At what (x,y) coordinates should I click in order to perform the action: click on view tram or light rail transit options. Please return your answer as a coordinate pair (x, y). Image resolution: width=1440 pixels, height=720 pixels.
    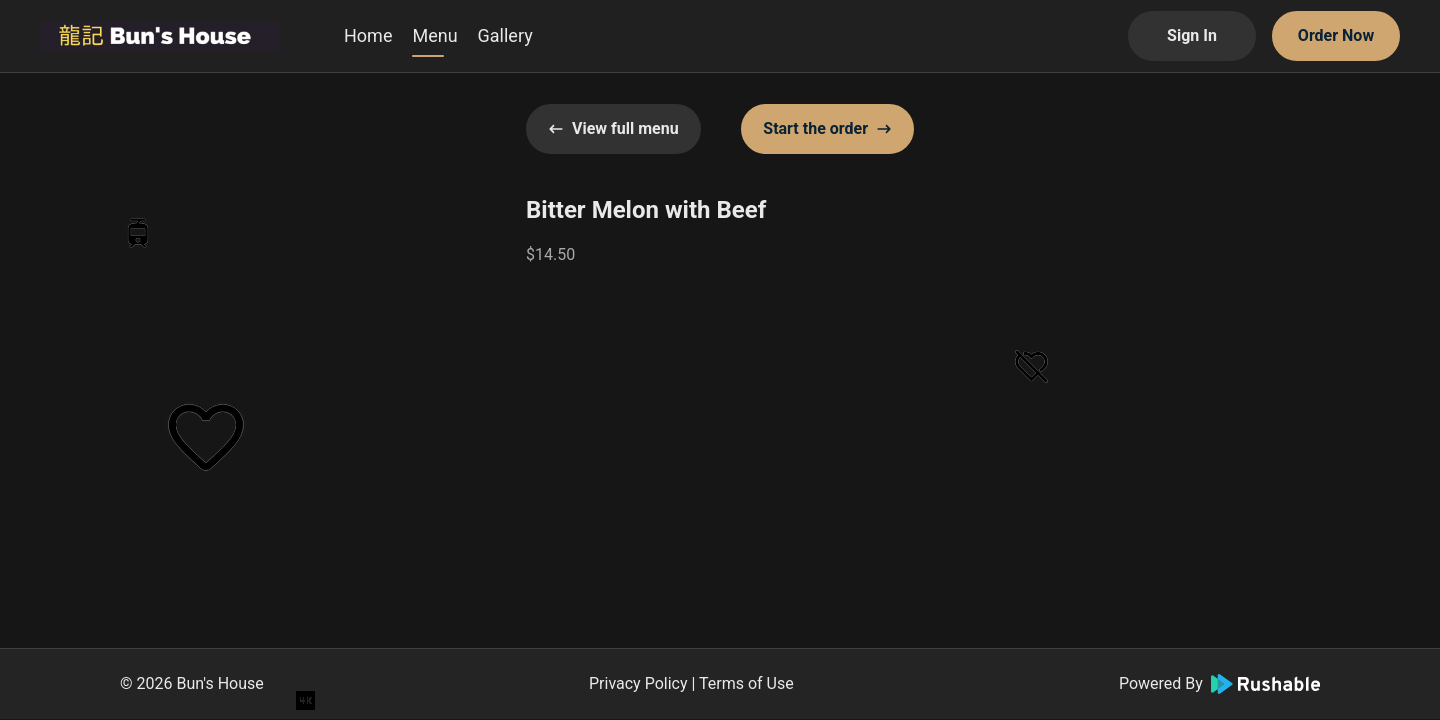
    Looking at the image, I should click on (138, 233).